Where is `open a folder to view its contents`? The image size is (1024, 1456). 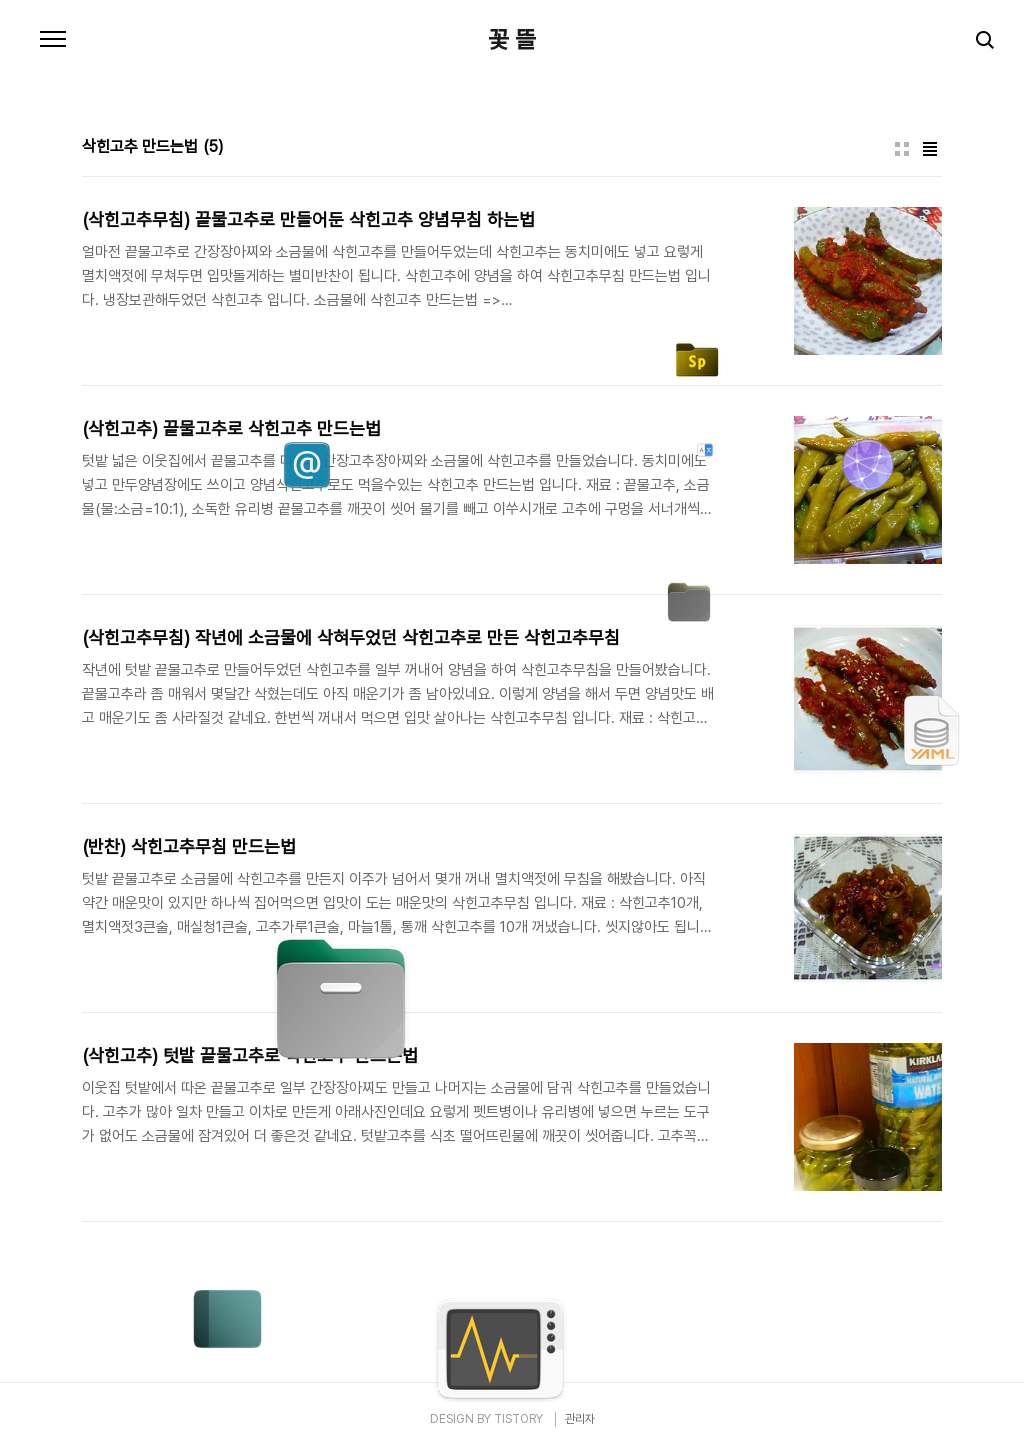
open a folder to view its contents is located at coordinates (689, 602).